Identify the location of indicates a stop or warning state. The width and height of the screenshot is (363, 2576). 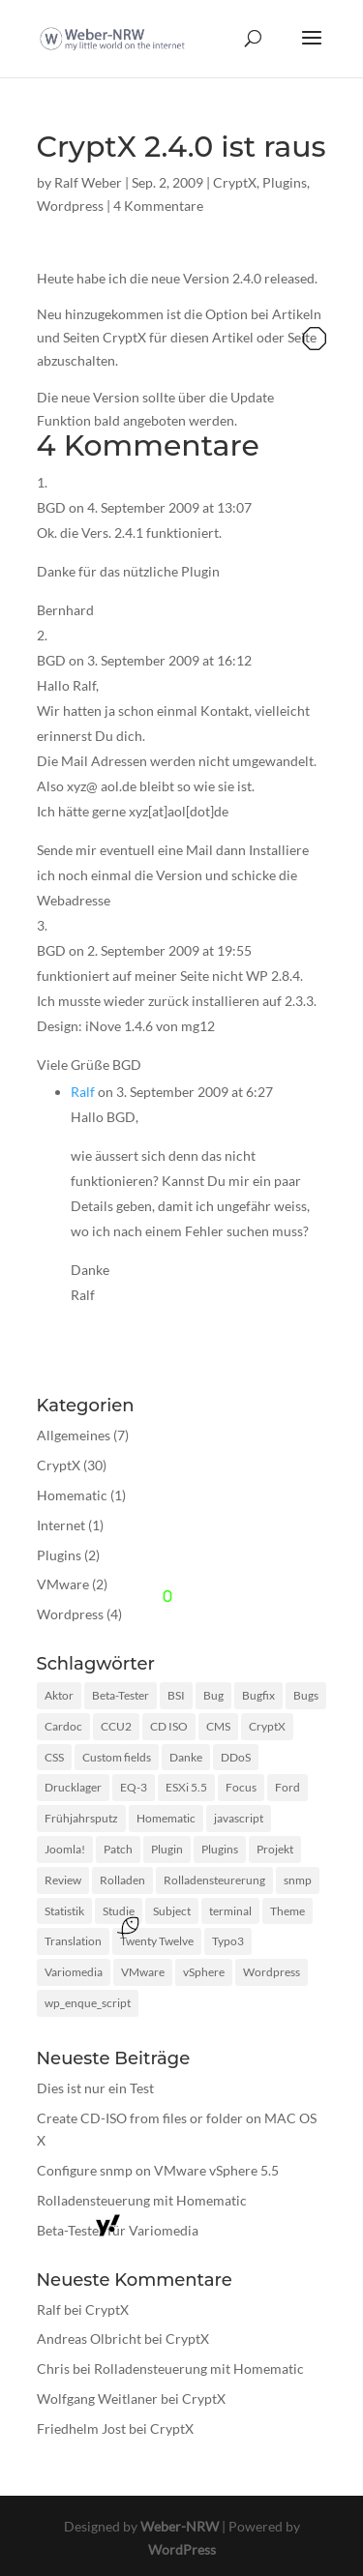
(315, 339).